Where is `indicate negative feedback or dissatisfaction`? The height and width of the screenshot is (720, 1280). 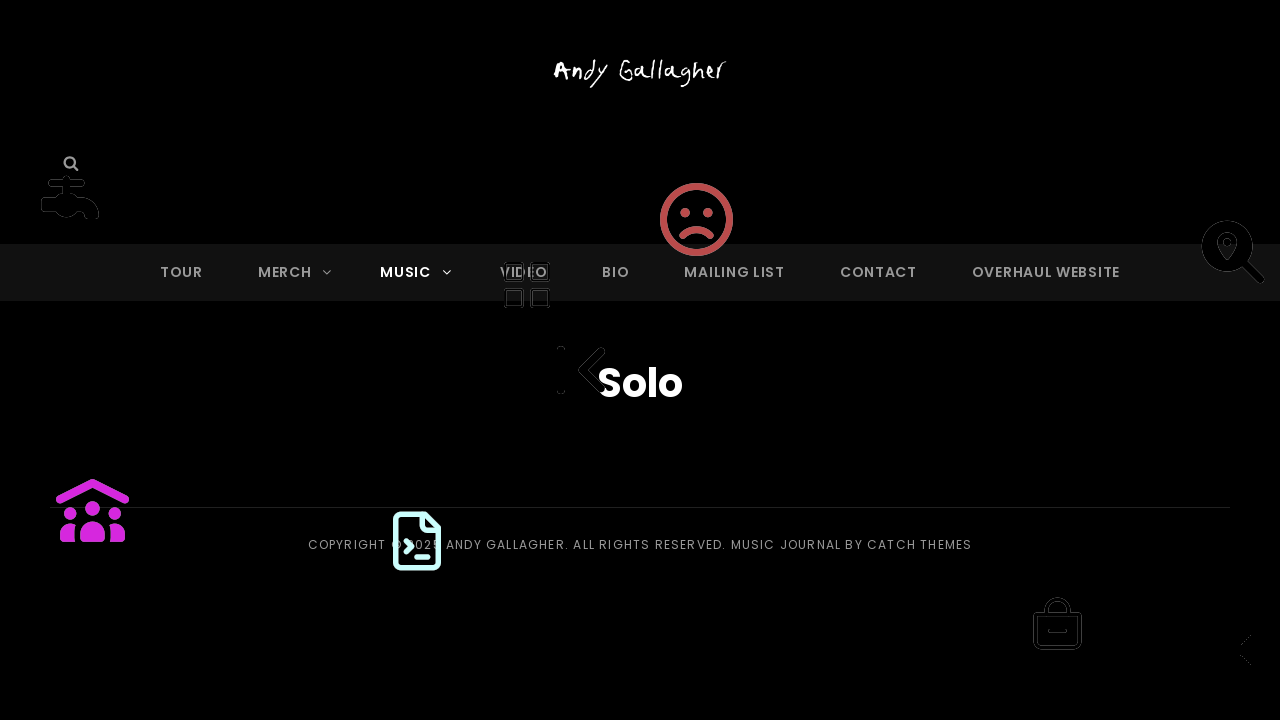 indicate negative feedback or dissatisfaction is located at coordinates (696, 219).